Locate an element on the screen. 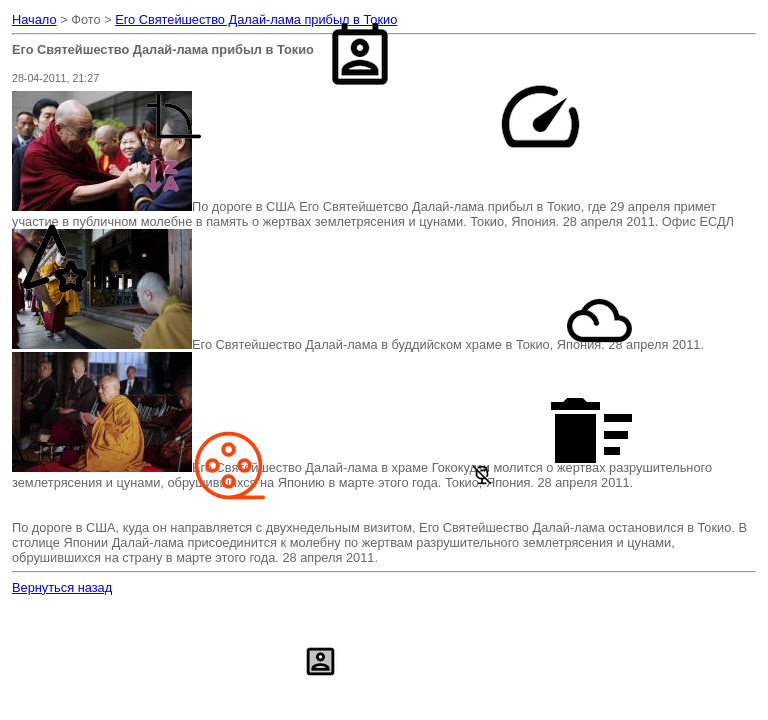 This screenshot has height=720, width=768. delete all selected items is located at coordinates (591, 430).